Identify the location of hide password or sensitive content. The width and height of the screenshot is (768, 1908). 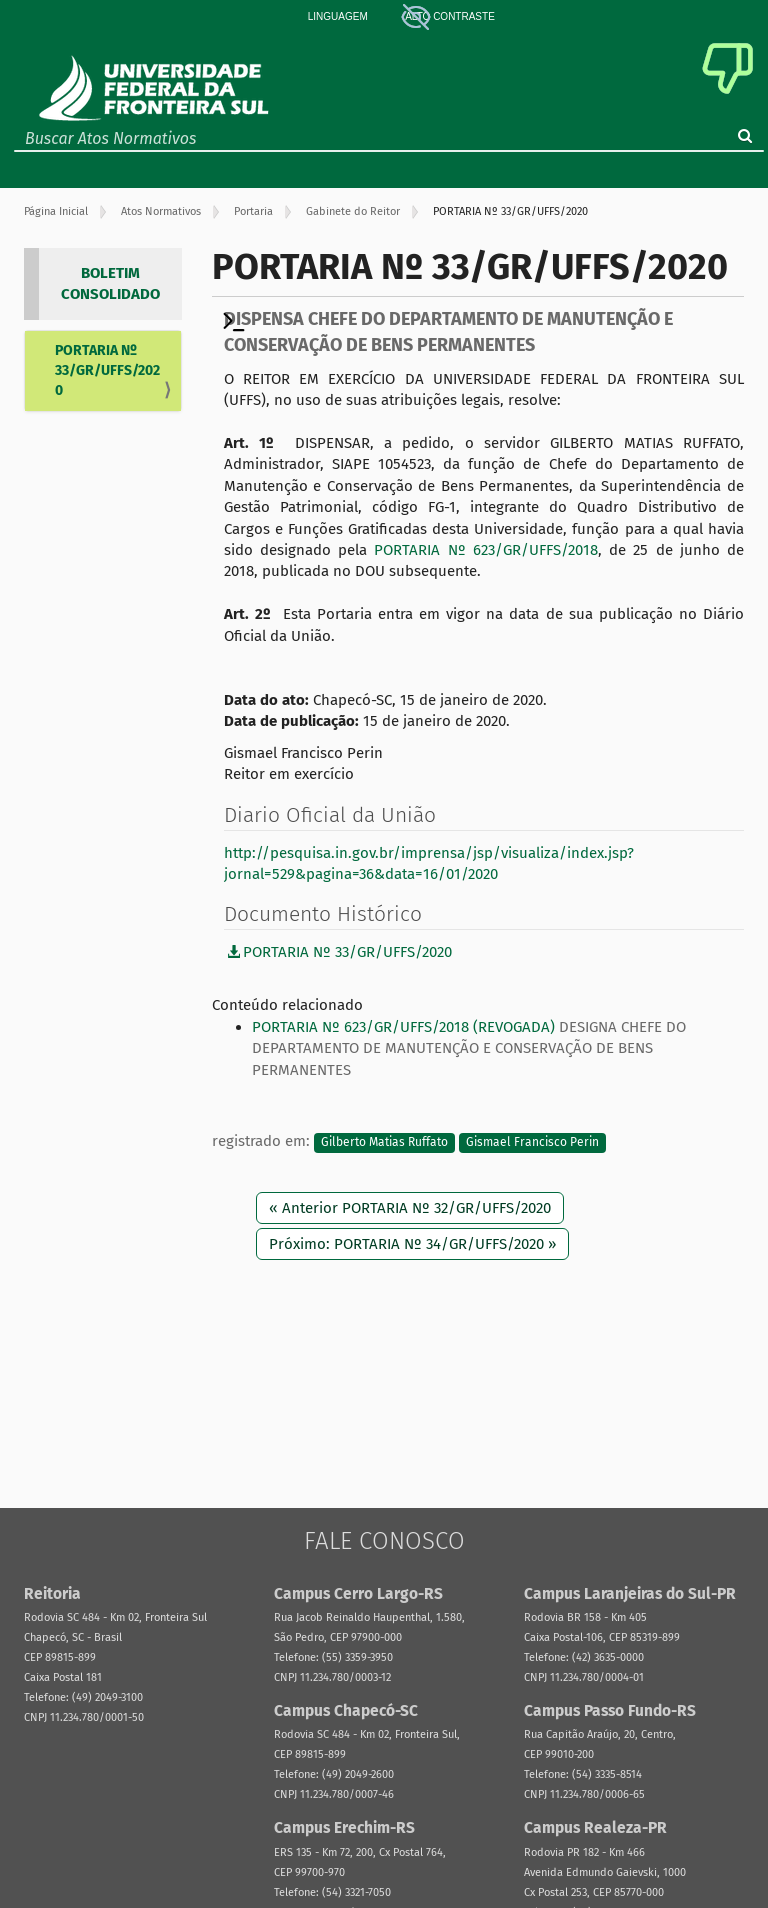
(416, 17).